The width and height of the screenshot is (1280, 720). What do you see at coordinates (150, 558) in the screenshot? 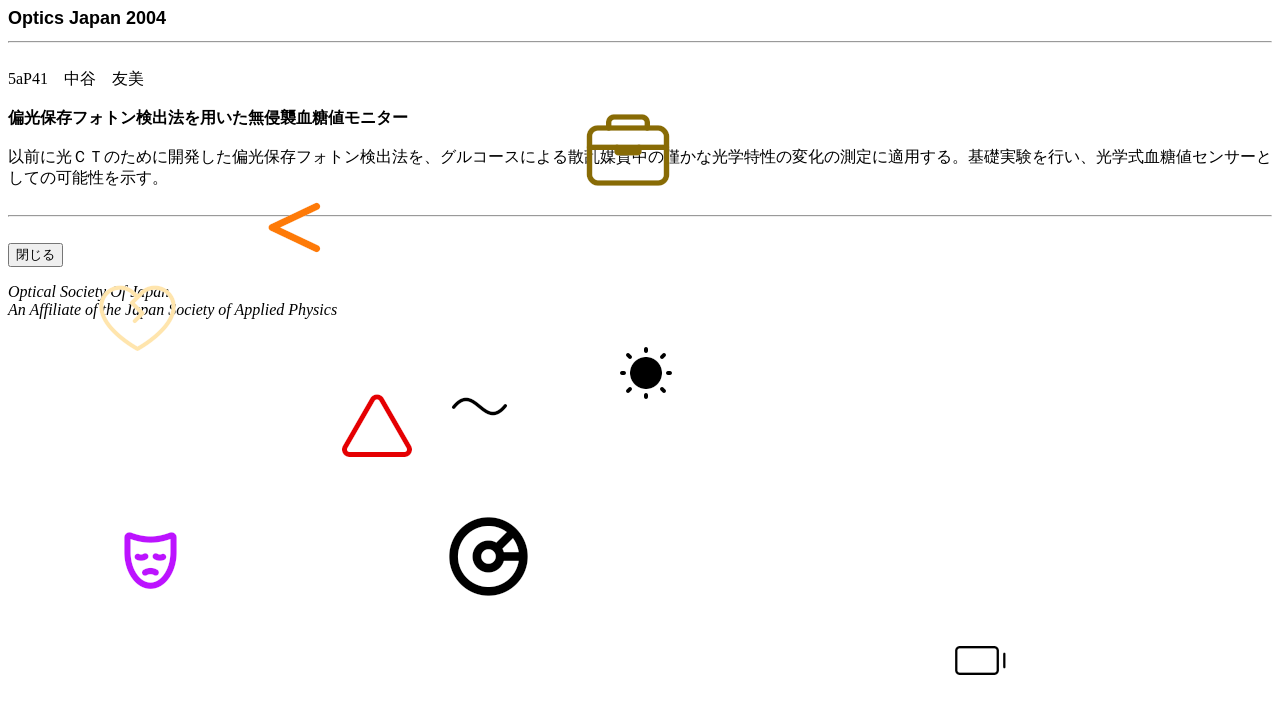
I see `indicates sad or negative emotion` at bounding box center [150, 558].